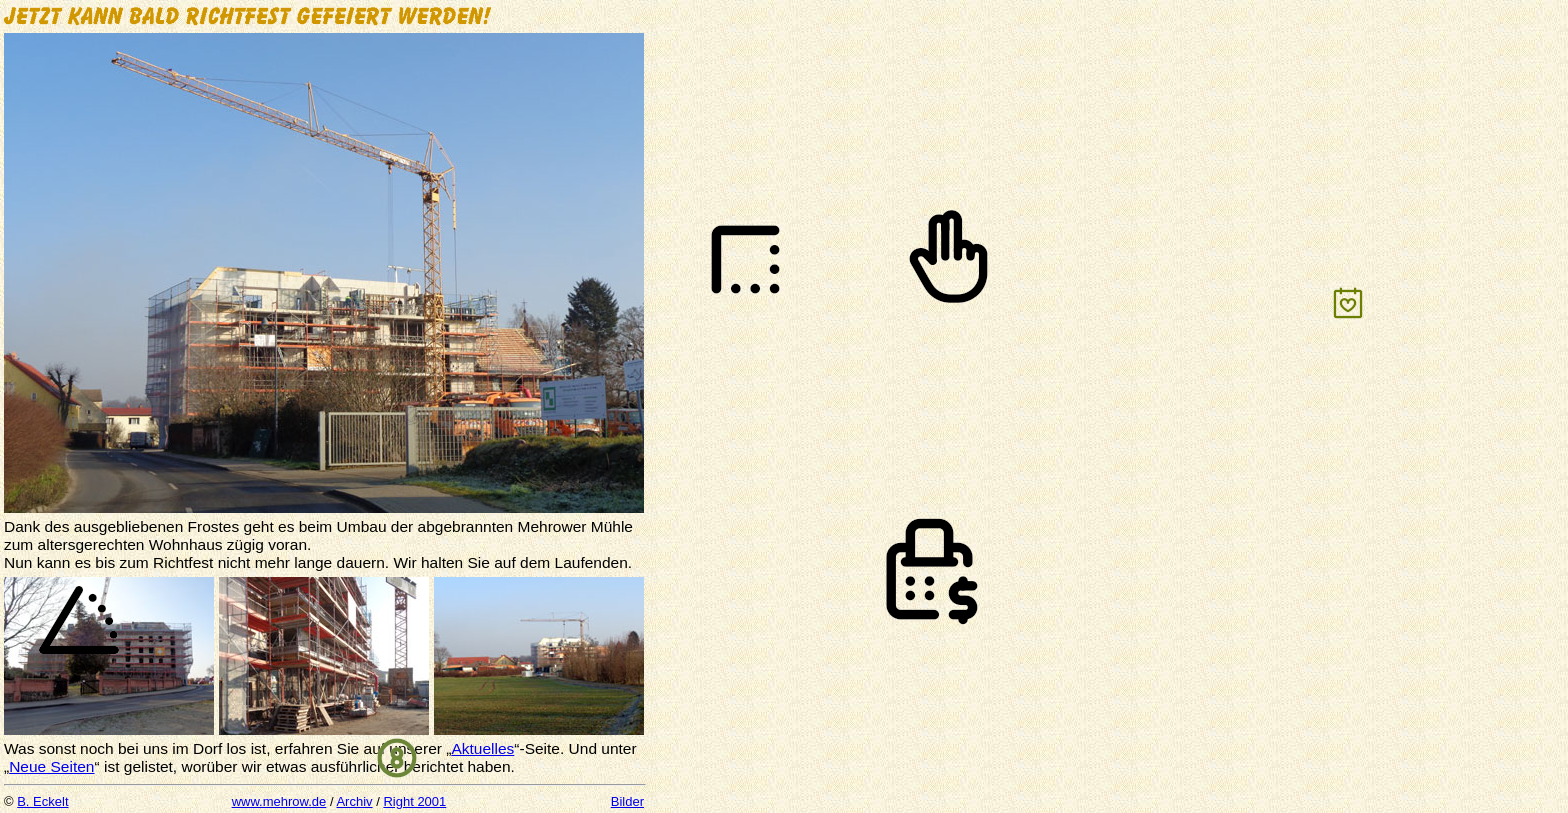  What do you see at coordinates (397, 758) in the screenshot?
I see `access billiards or pool game` at bounding box center [397, 758].